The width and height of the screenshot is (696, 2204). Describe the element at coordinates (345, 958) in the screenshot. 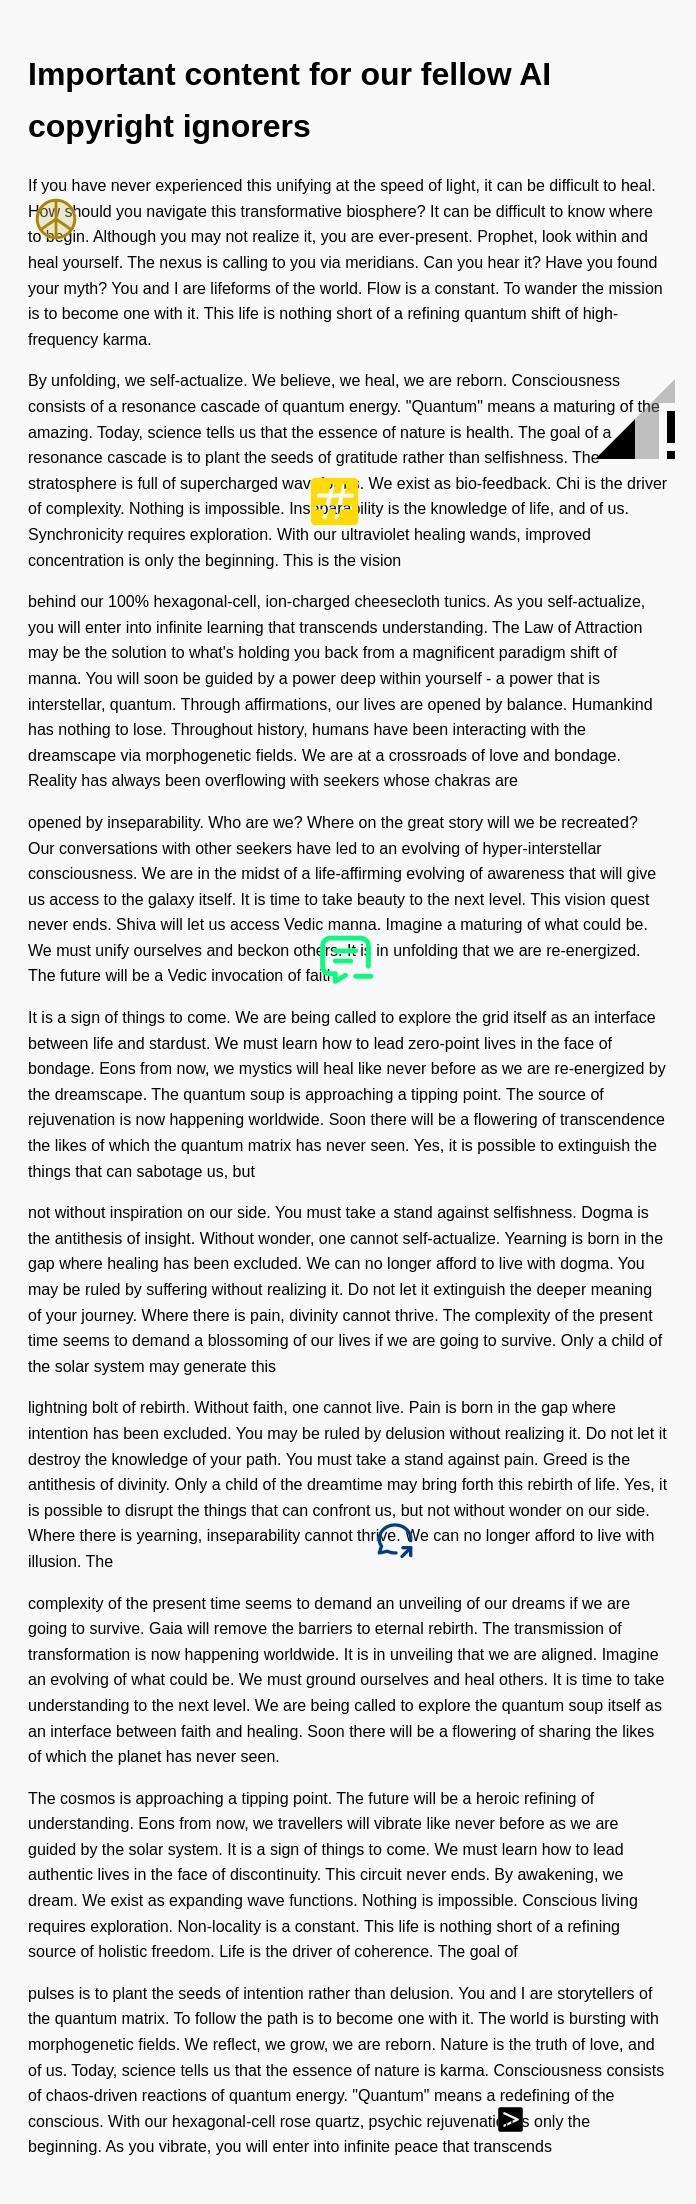

I see `remove a message from the conversation` at that location.